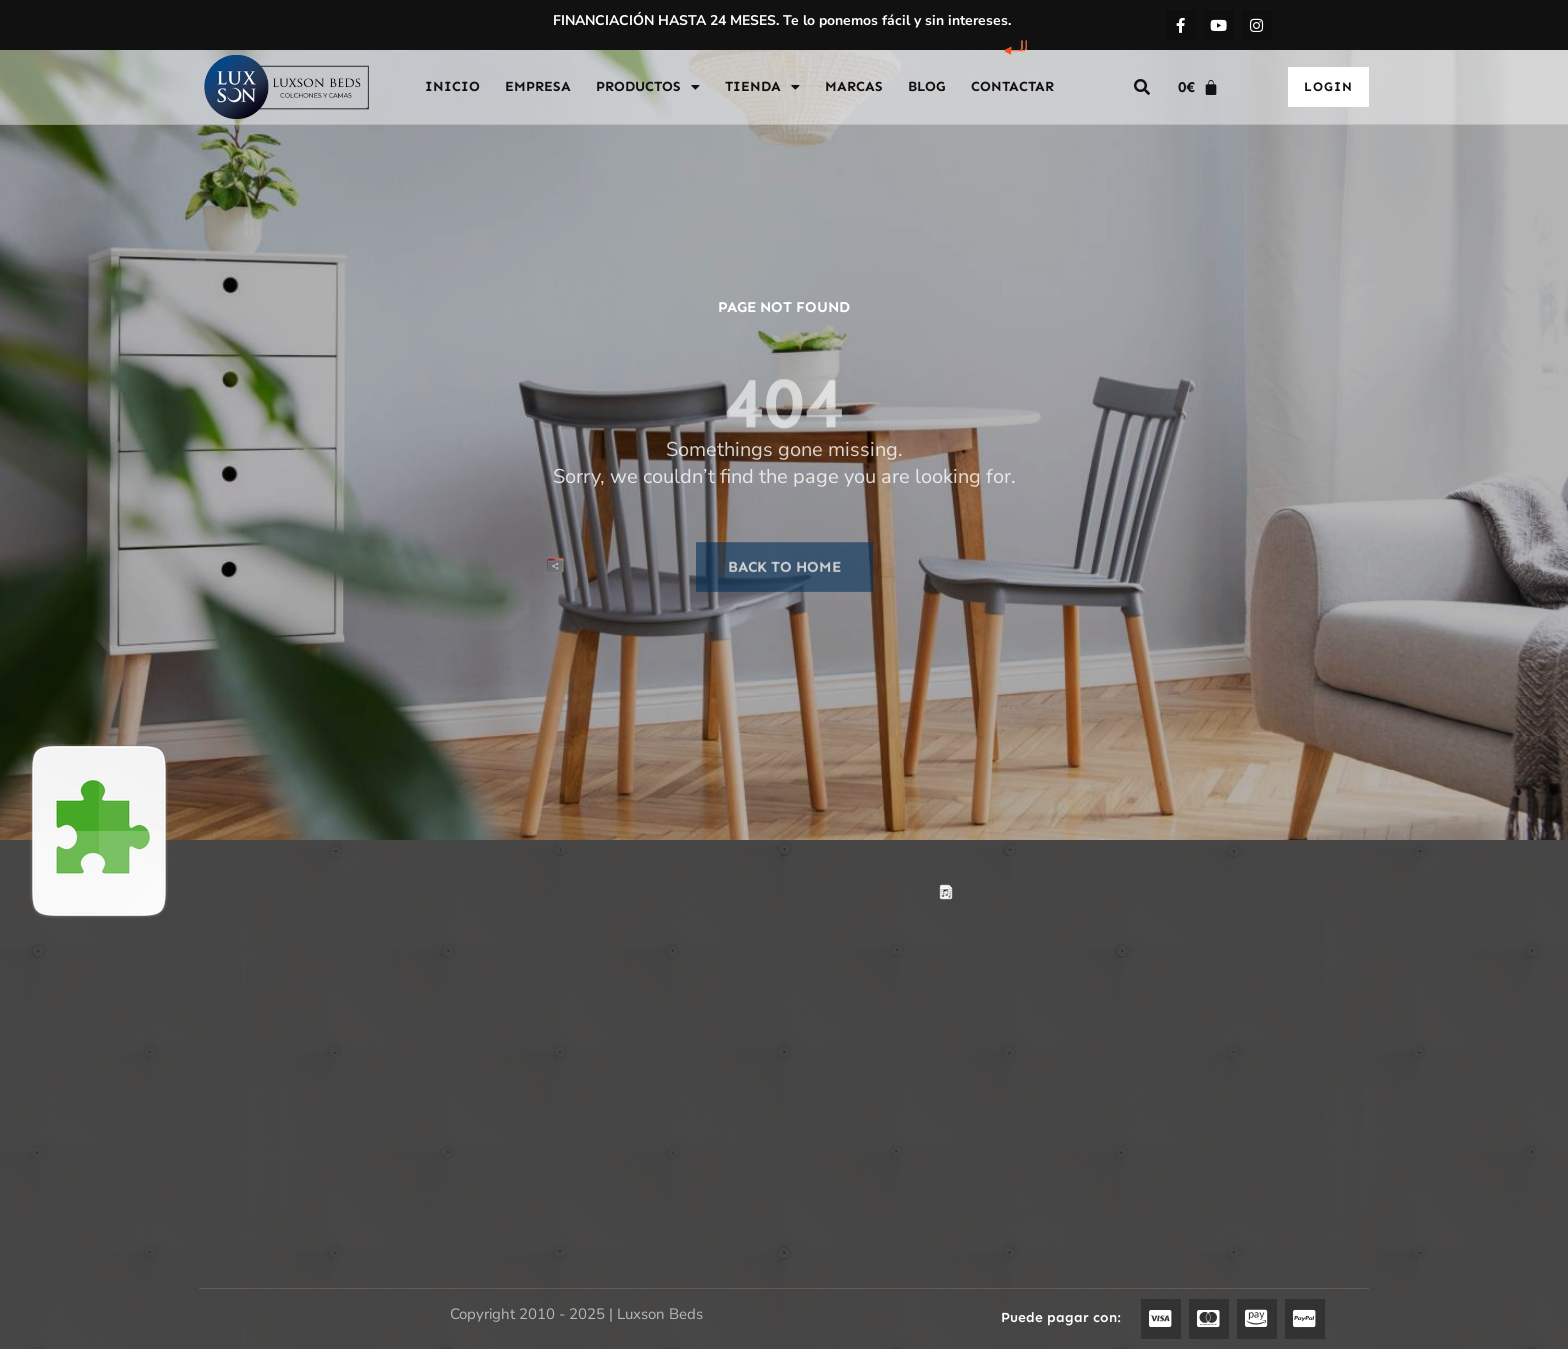  Describe the element at coordinates (555, 564) in the screenshot. I see `access your public shared folder` at that location.